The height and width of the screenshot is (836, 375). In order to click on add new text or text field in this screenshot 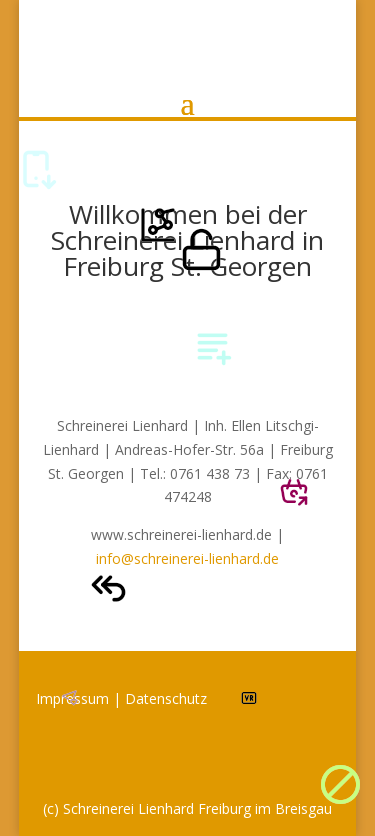, I will do `click(212, 346)`.